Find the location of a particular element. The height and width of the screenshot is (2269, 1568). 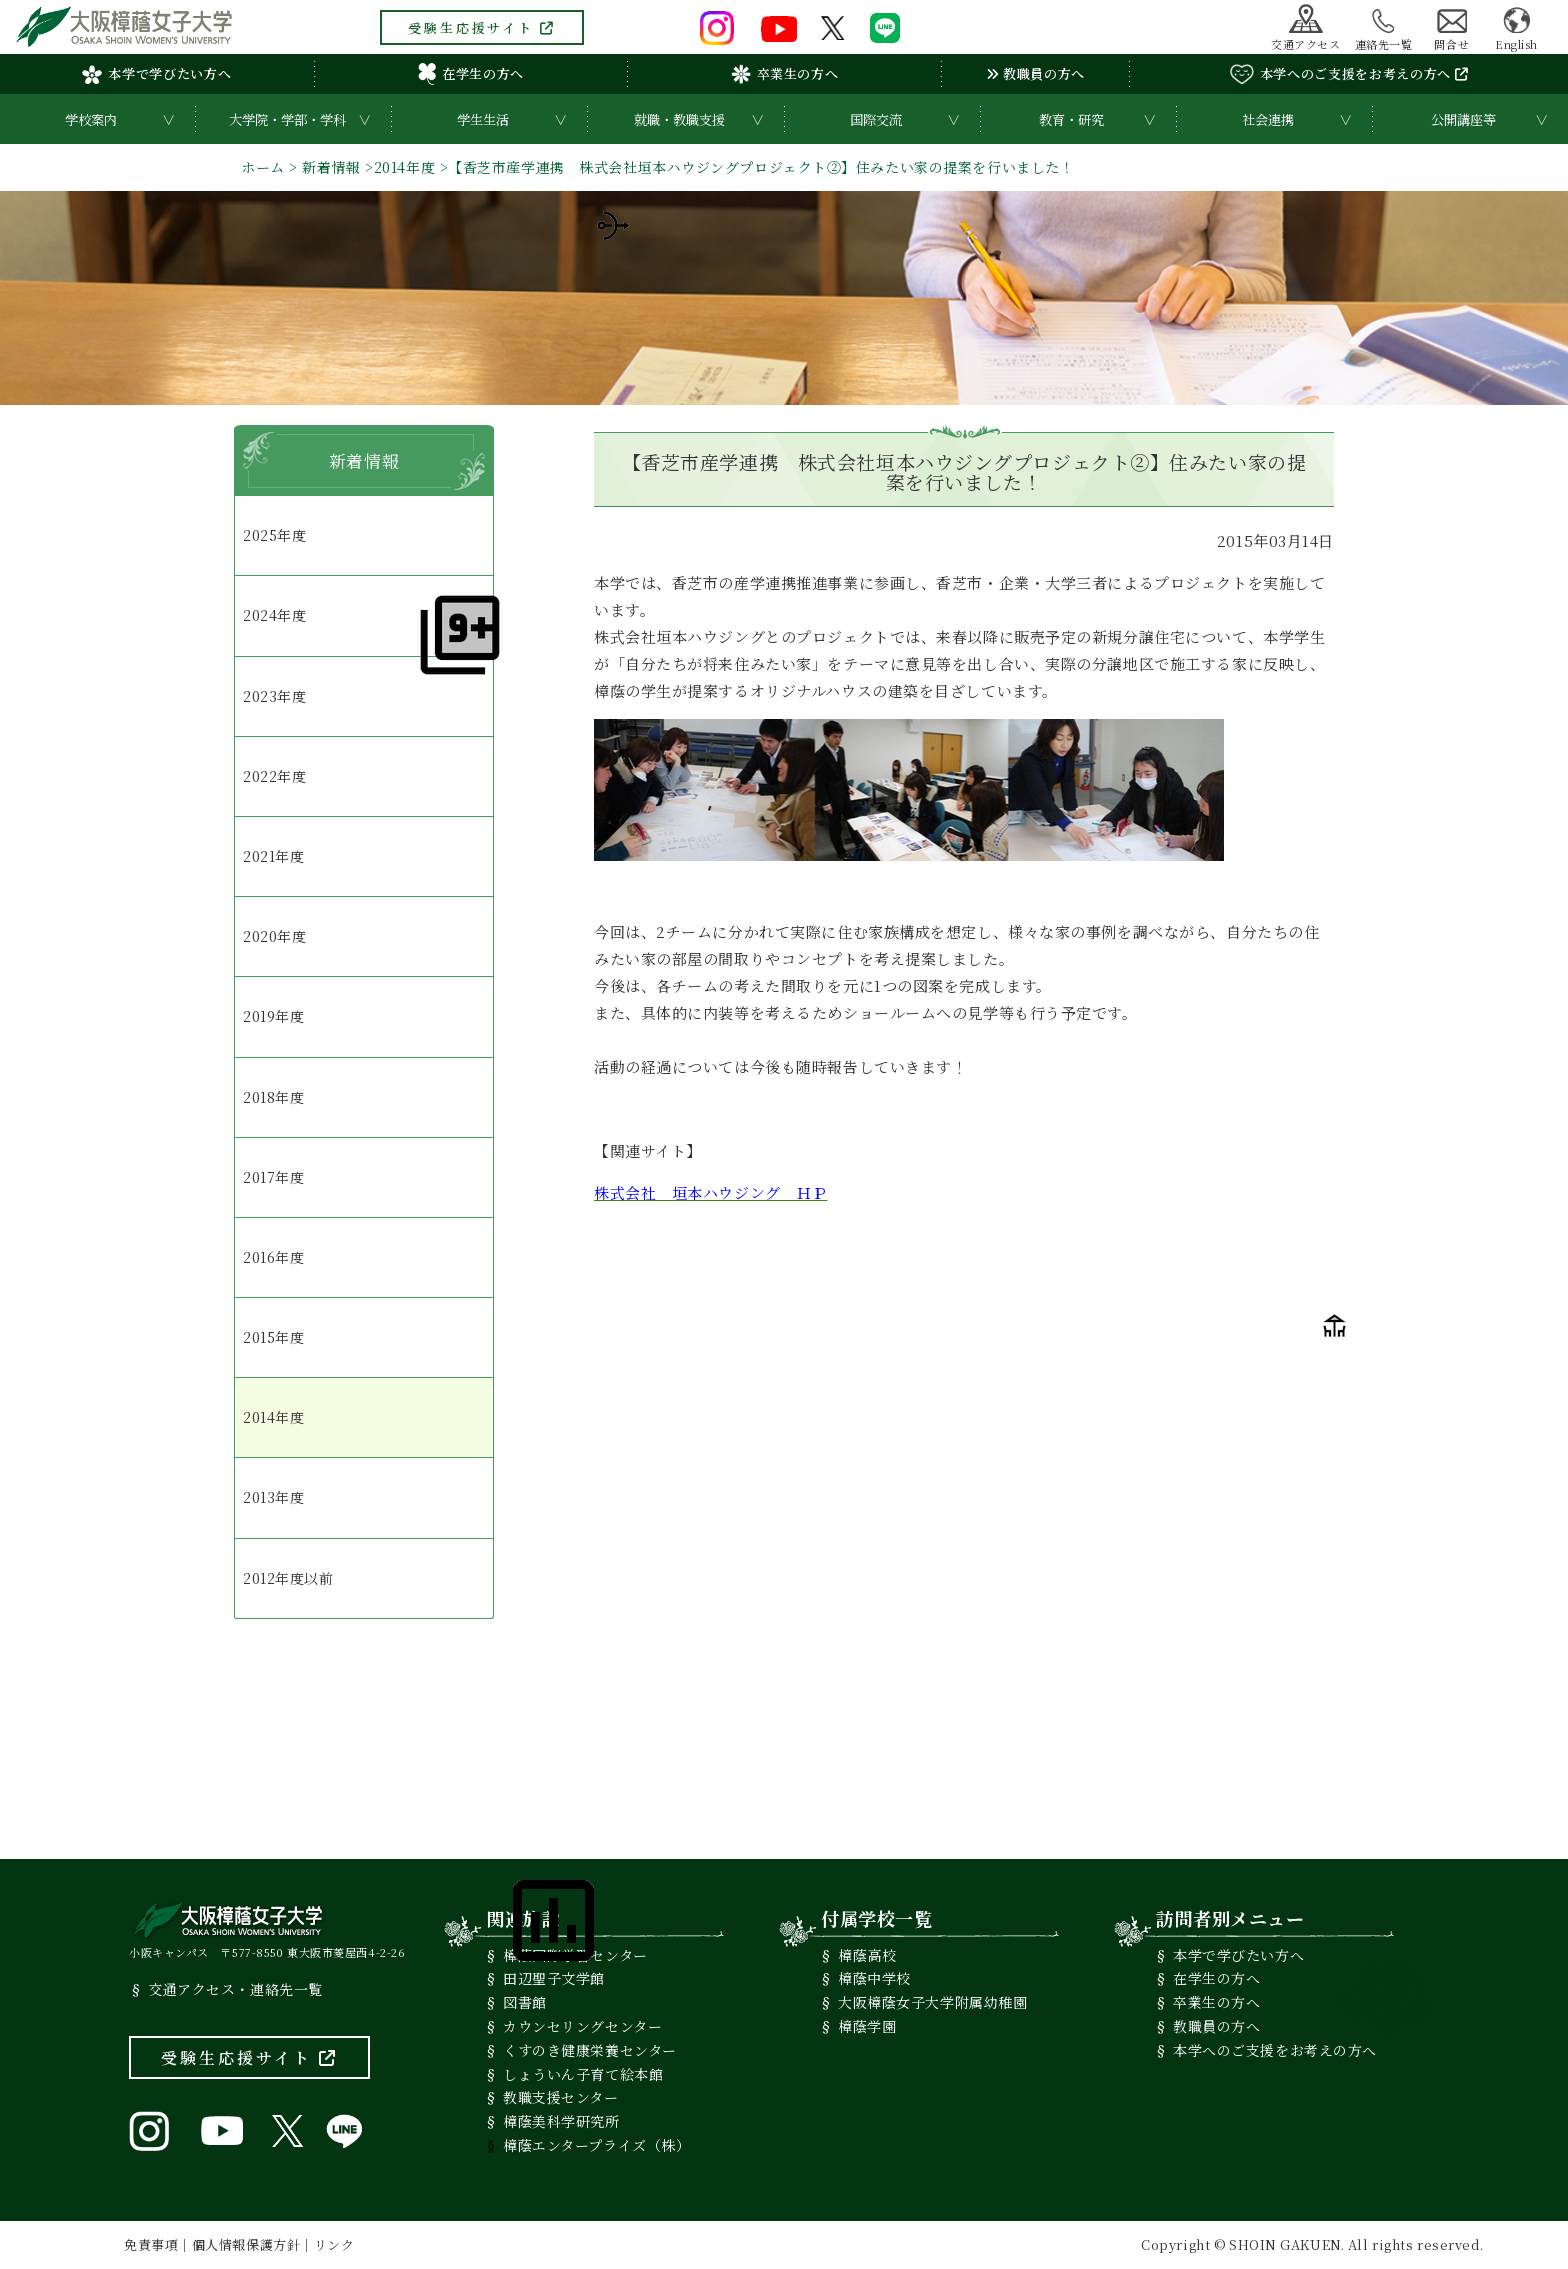

view poll results is located at coordinates (553, 1920).